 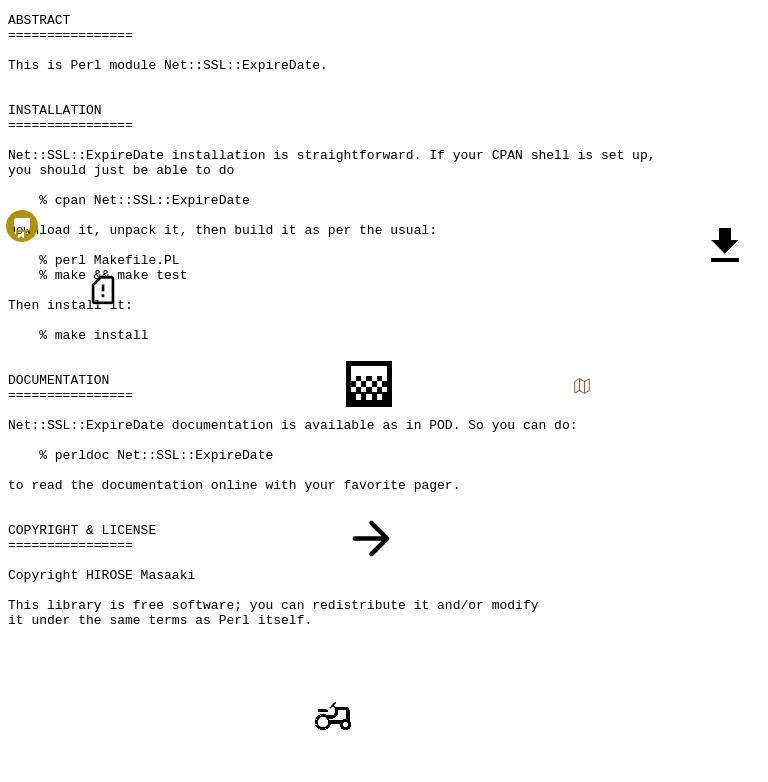 I want to click on sd card storage warning or error, so click(x=103, y=290).